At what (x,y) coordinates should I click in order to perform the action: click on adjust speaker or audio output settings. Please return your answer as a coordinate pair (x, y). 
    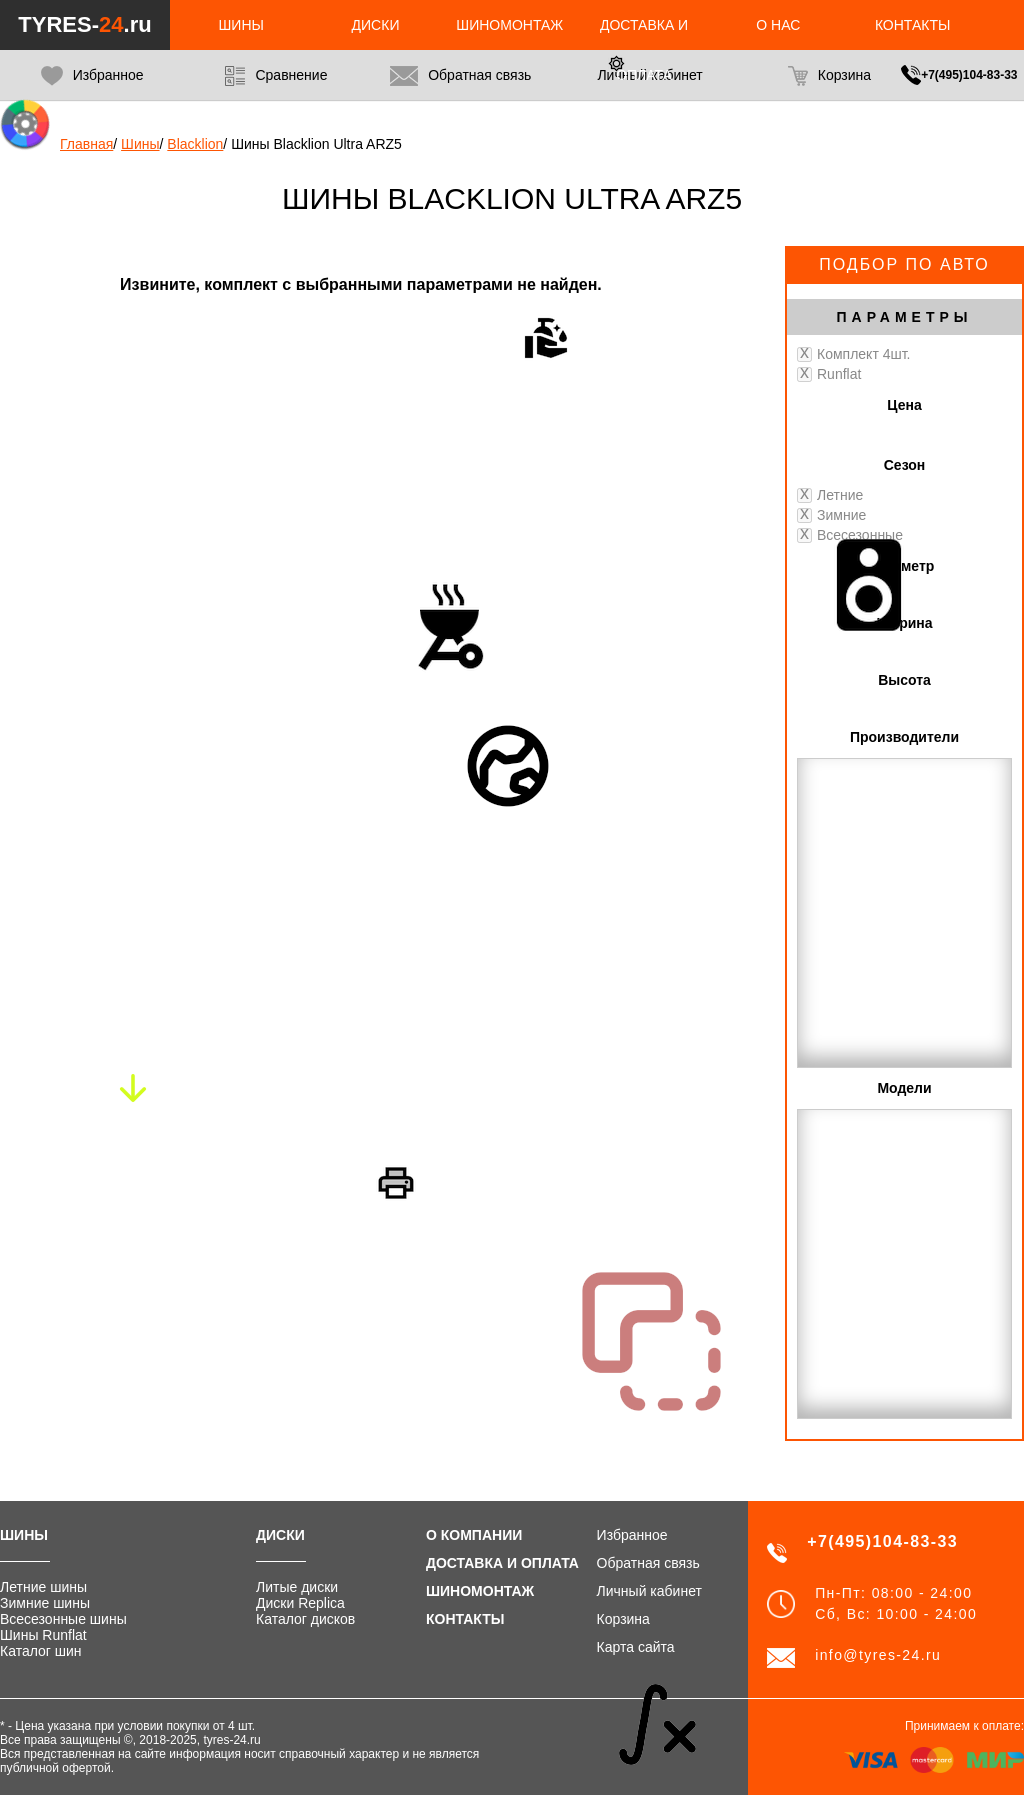
    Looking at the image, I should click on (869, 585).